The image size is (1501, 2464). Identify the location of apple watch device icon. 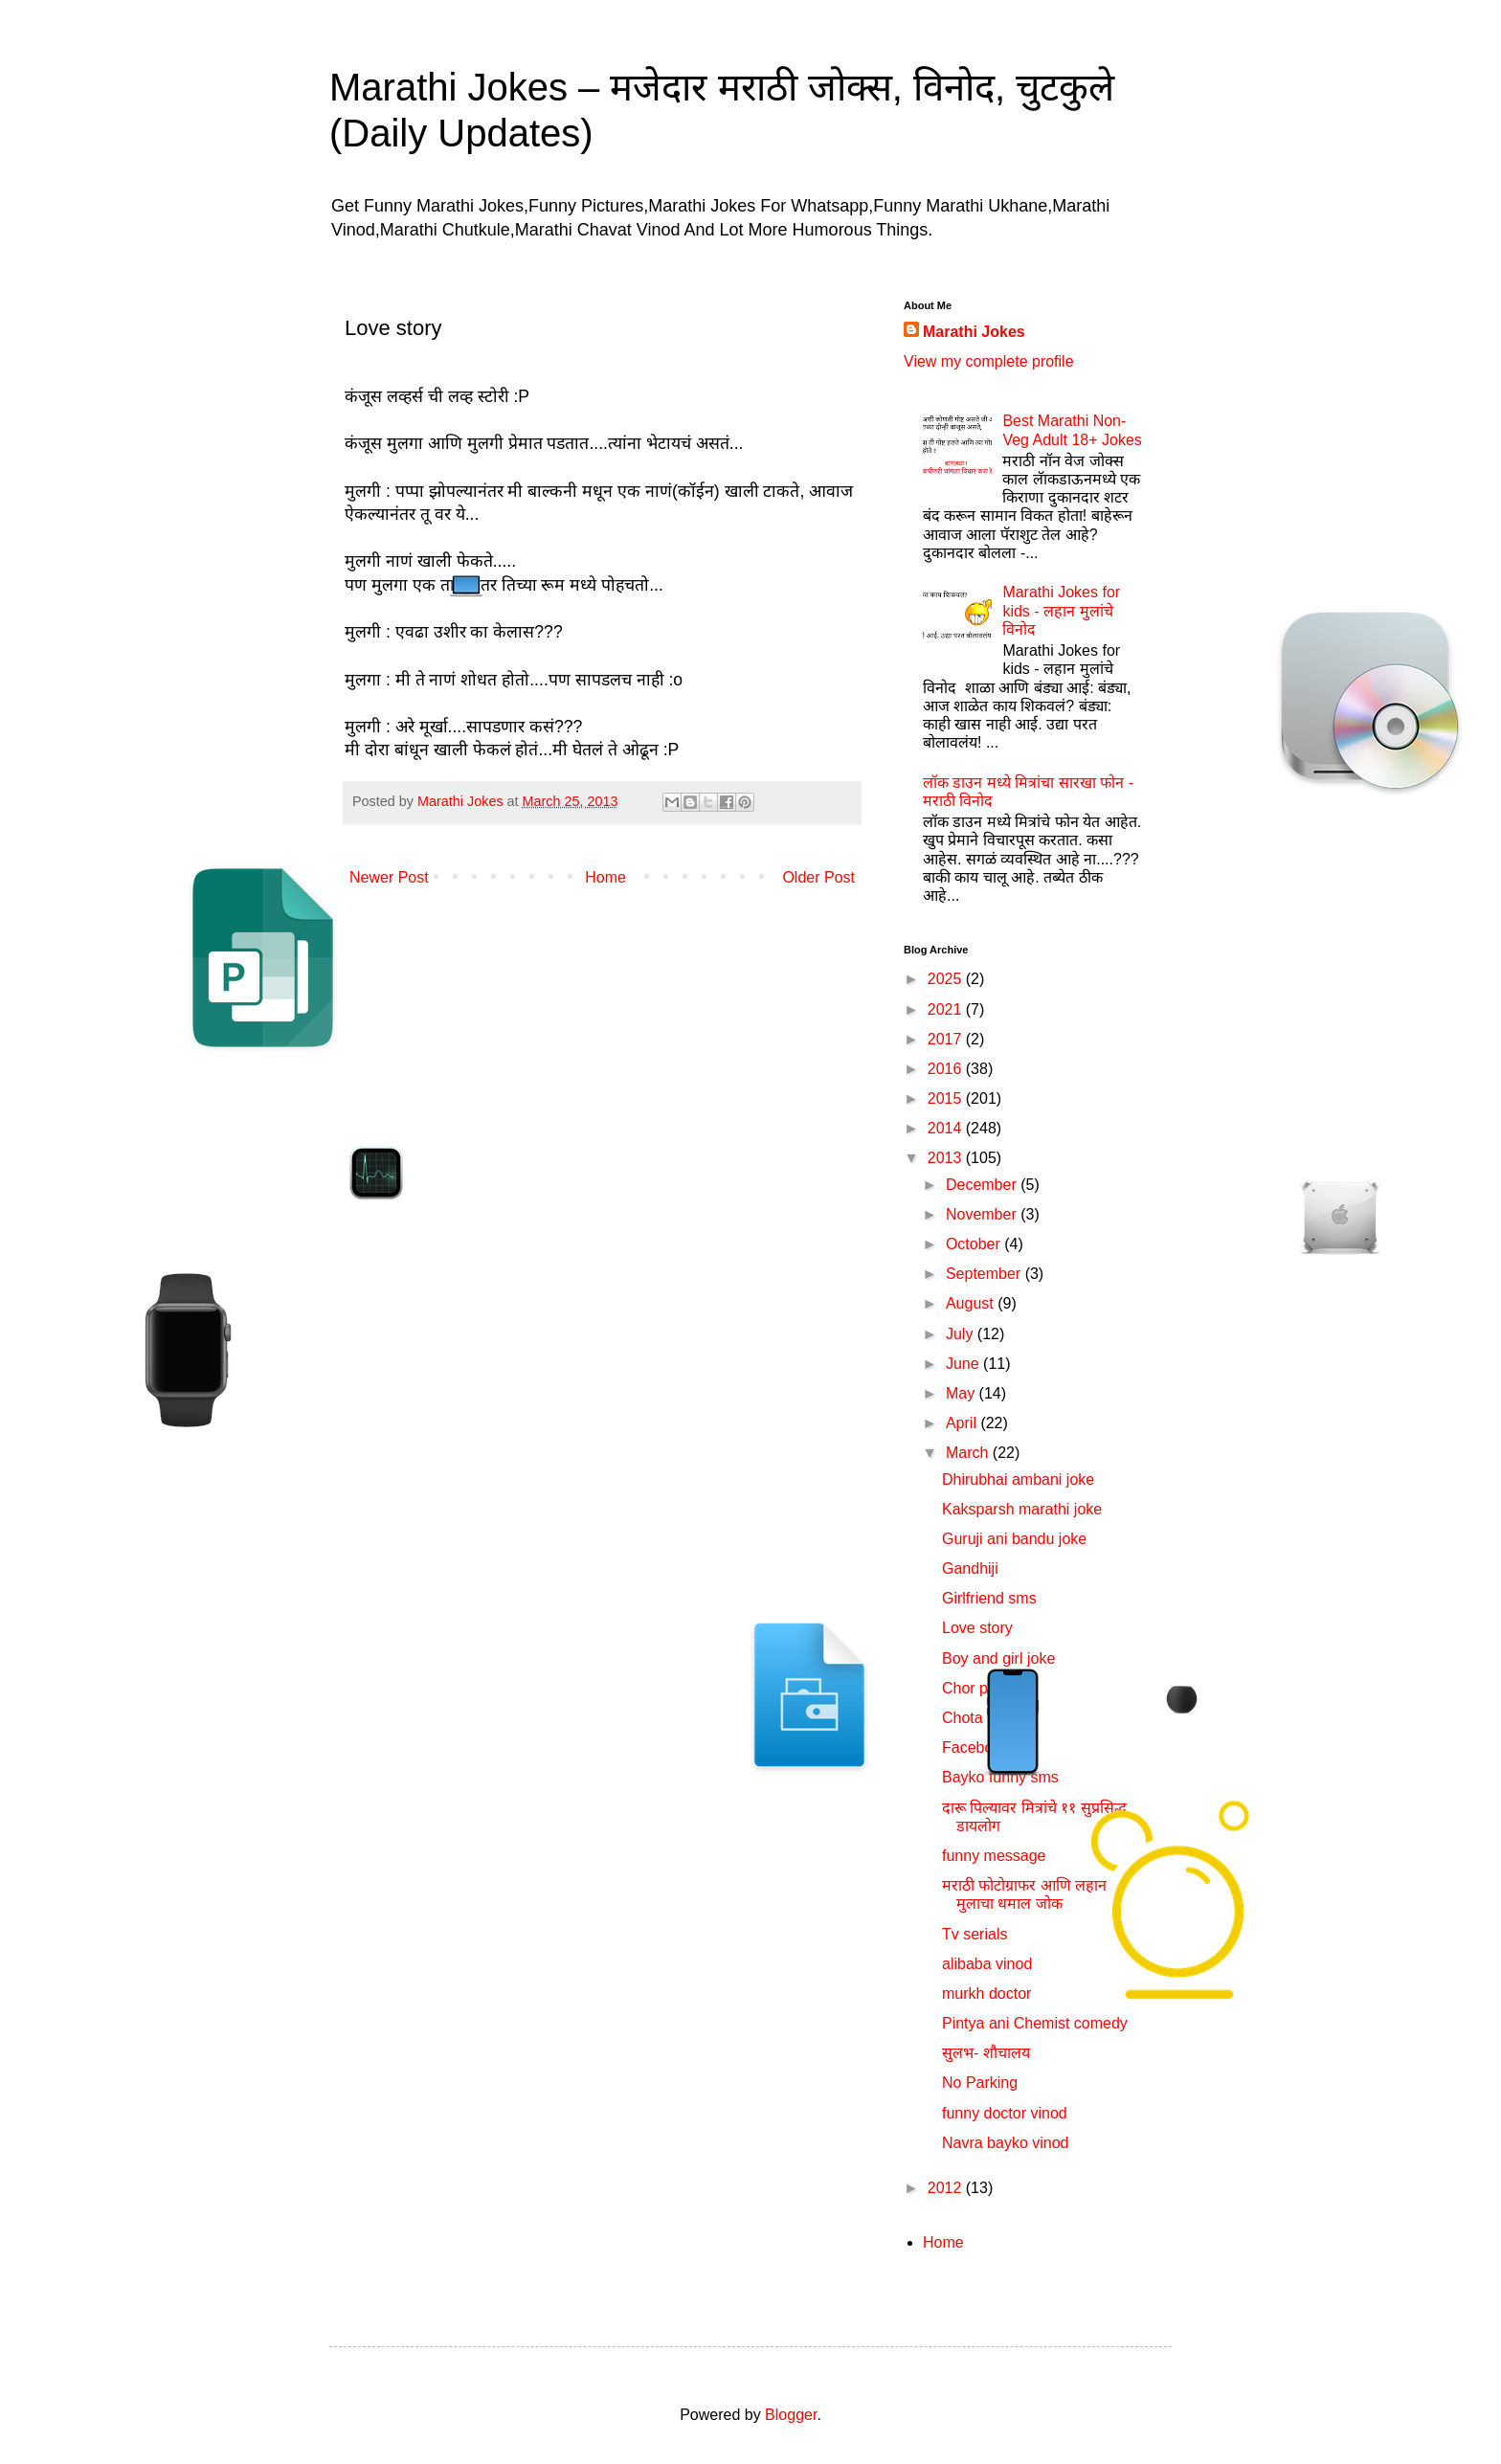
(186, 1350).